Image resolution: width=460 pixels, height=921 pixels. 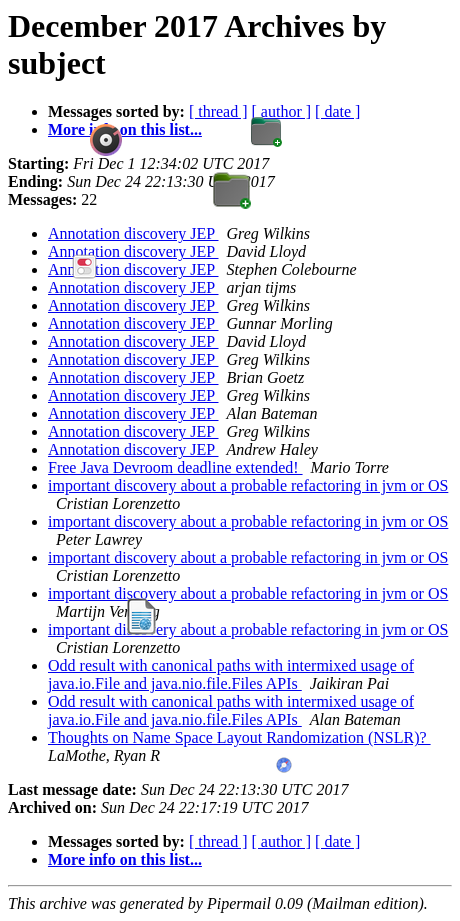 What do you see at coordinates (106, 140) in the screenshot?
I see `open groove music app` at bounding box center [106, 140].